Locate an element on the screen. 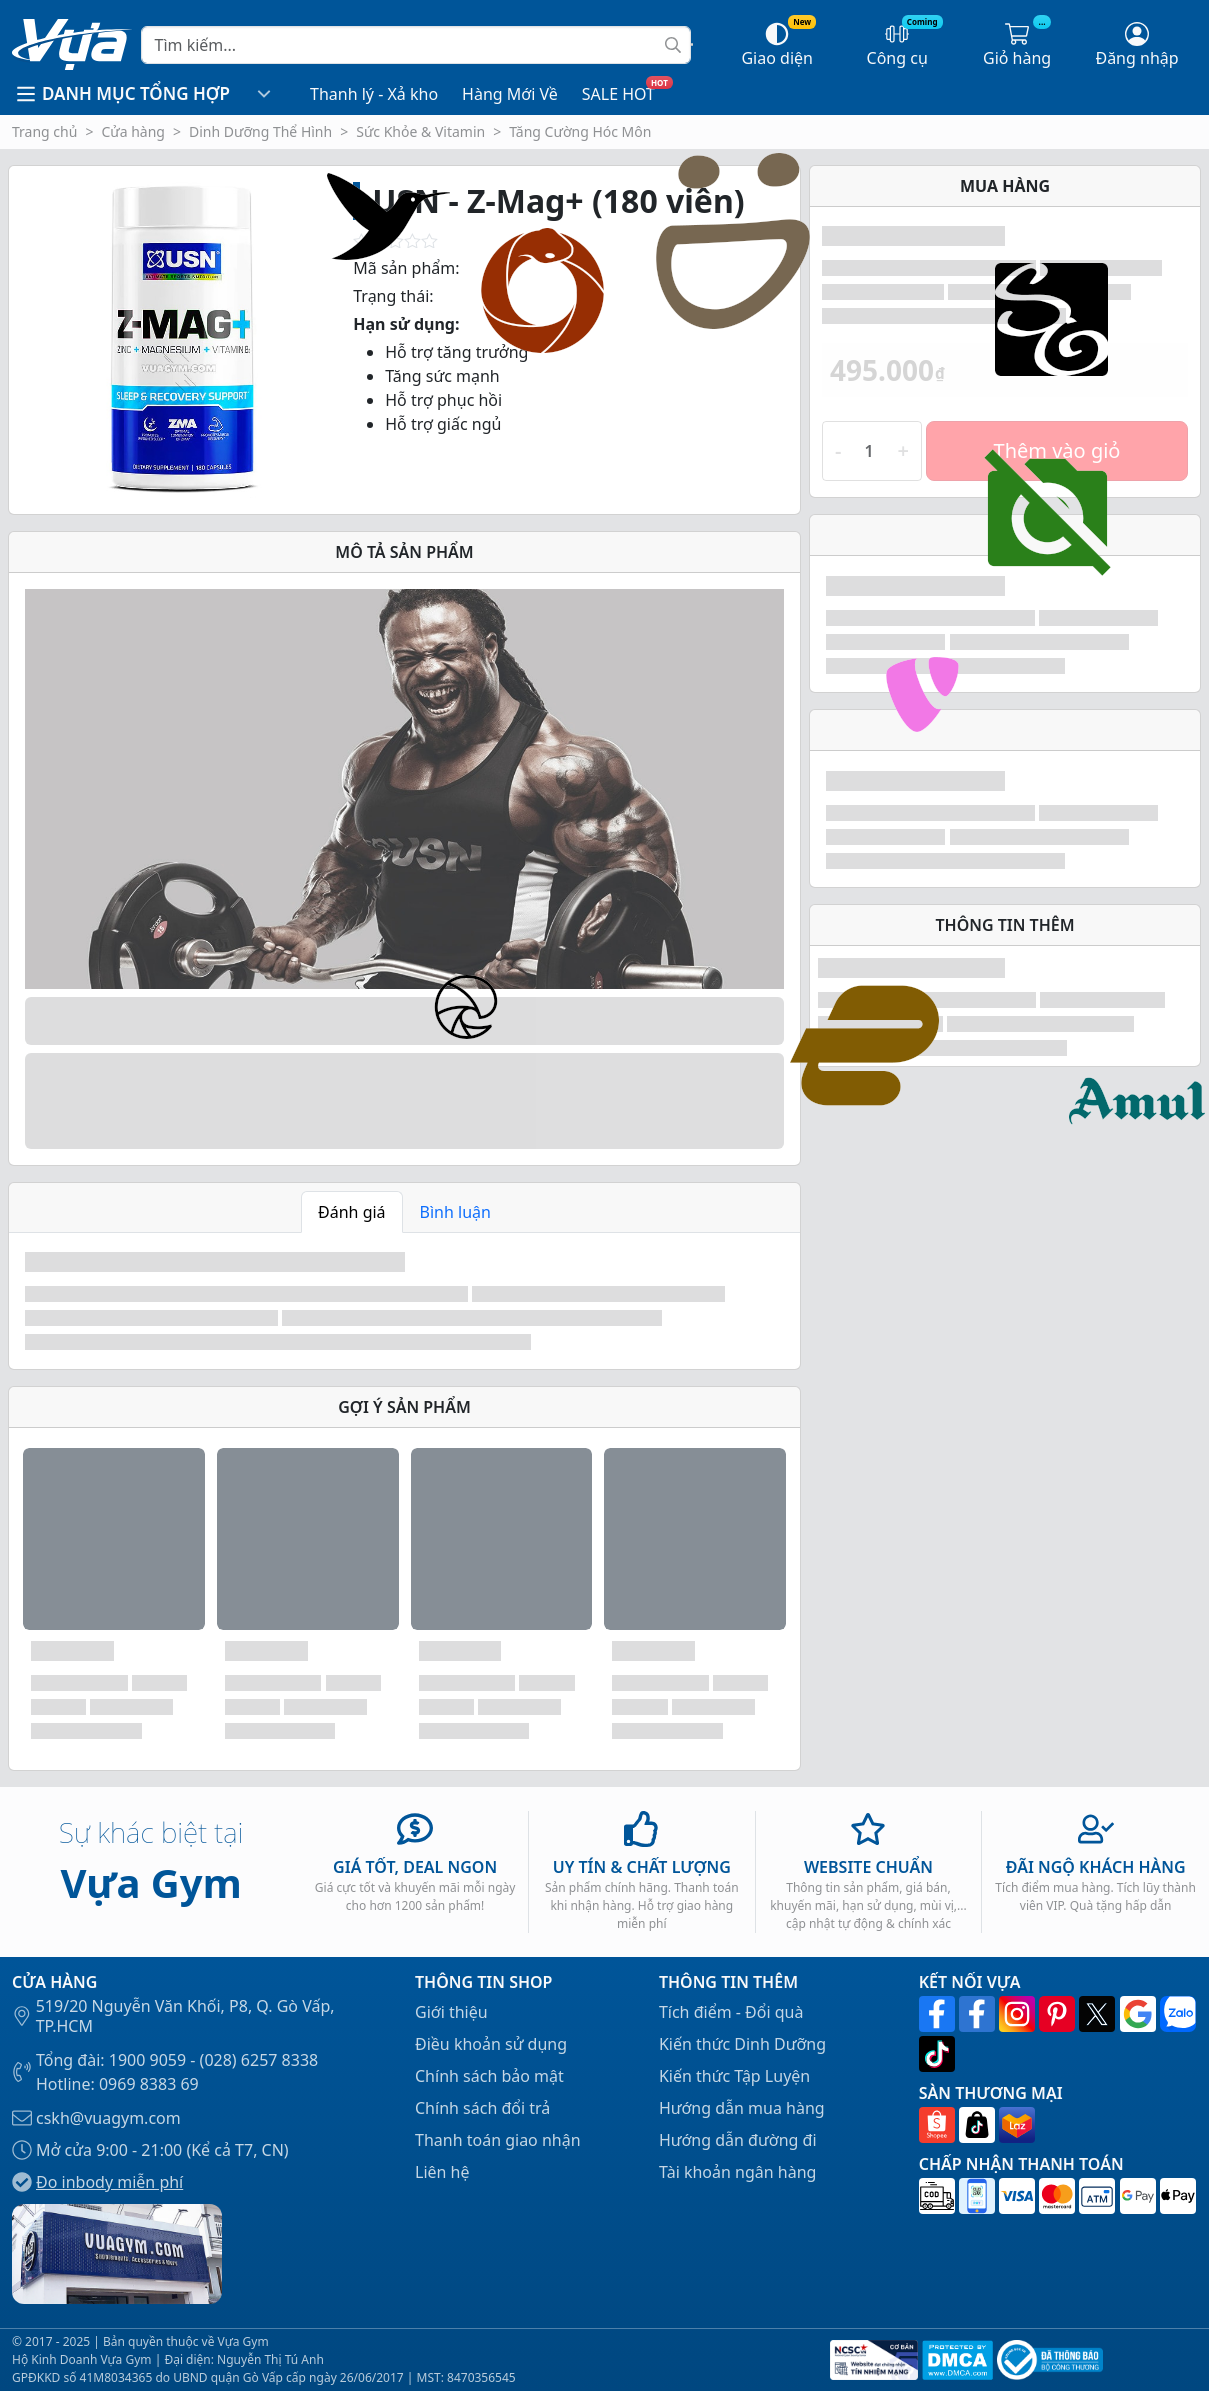  typo3 content management system logo is located at coordinates (922, 694).